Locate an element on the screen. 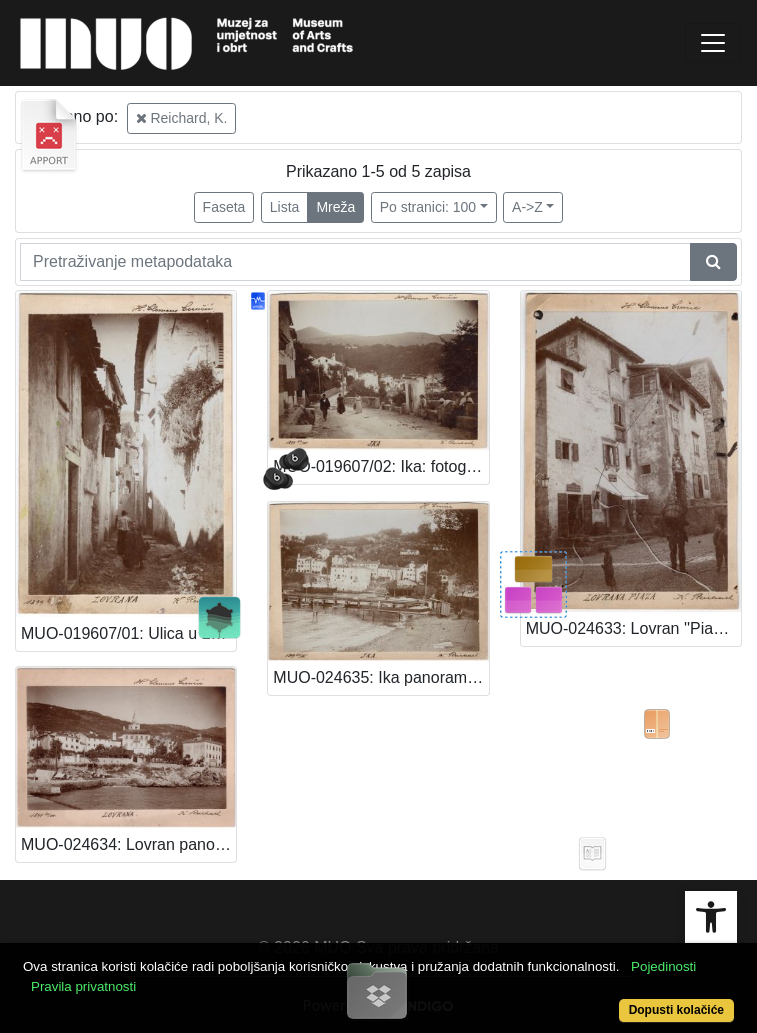 The width and height of the screenshot is (757, 1033). compressed or archived file type is located at coordinates (657, 724).